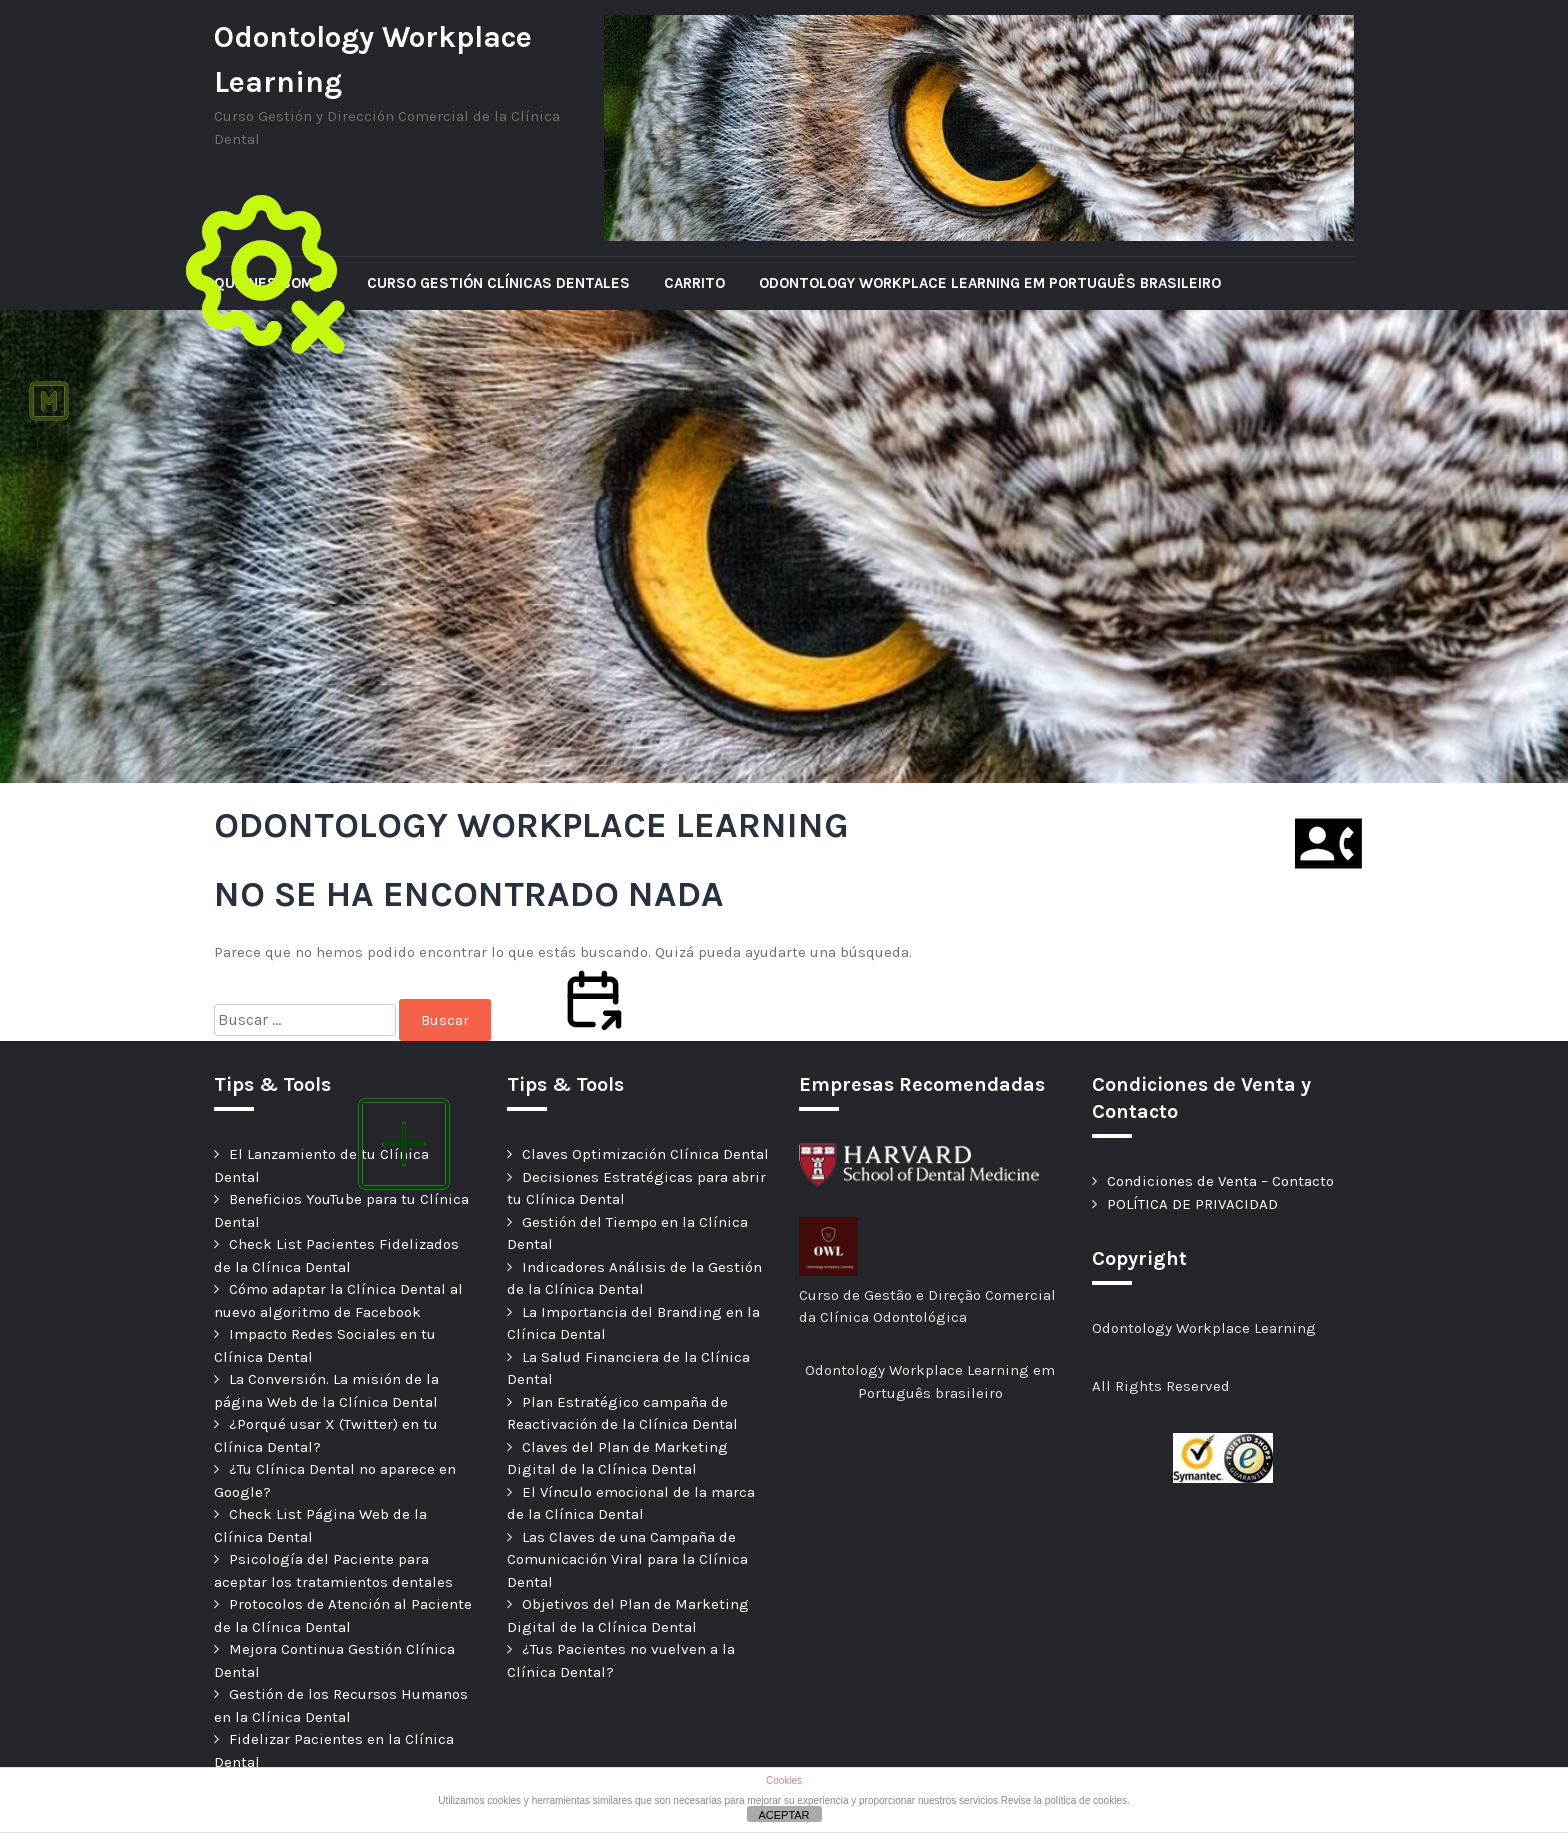  What do you see at coordinates (261, 270) in the screenshot?
I see `remove or delete a settings configuration` at bounding box center [261, 270].